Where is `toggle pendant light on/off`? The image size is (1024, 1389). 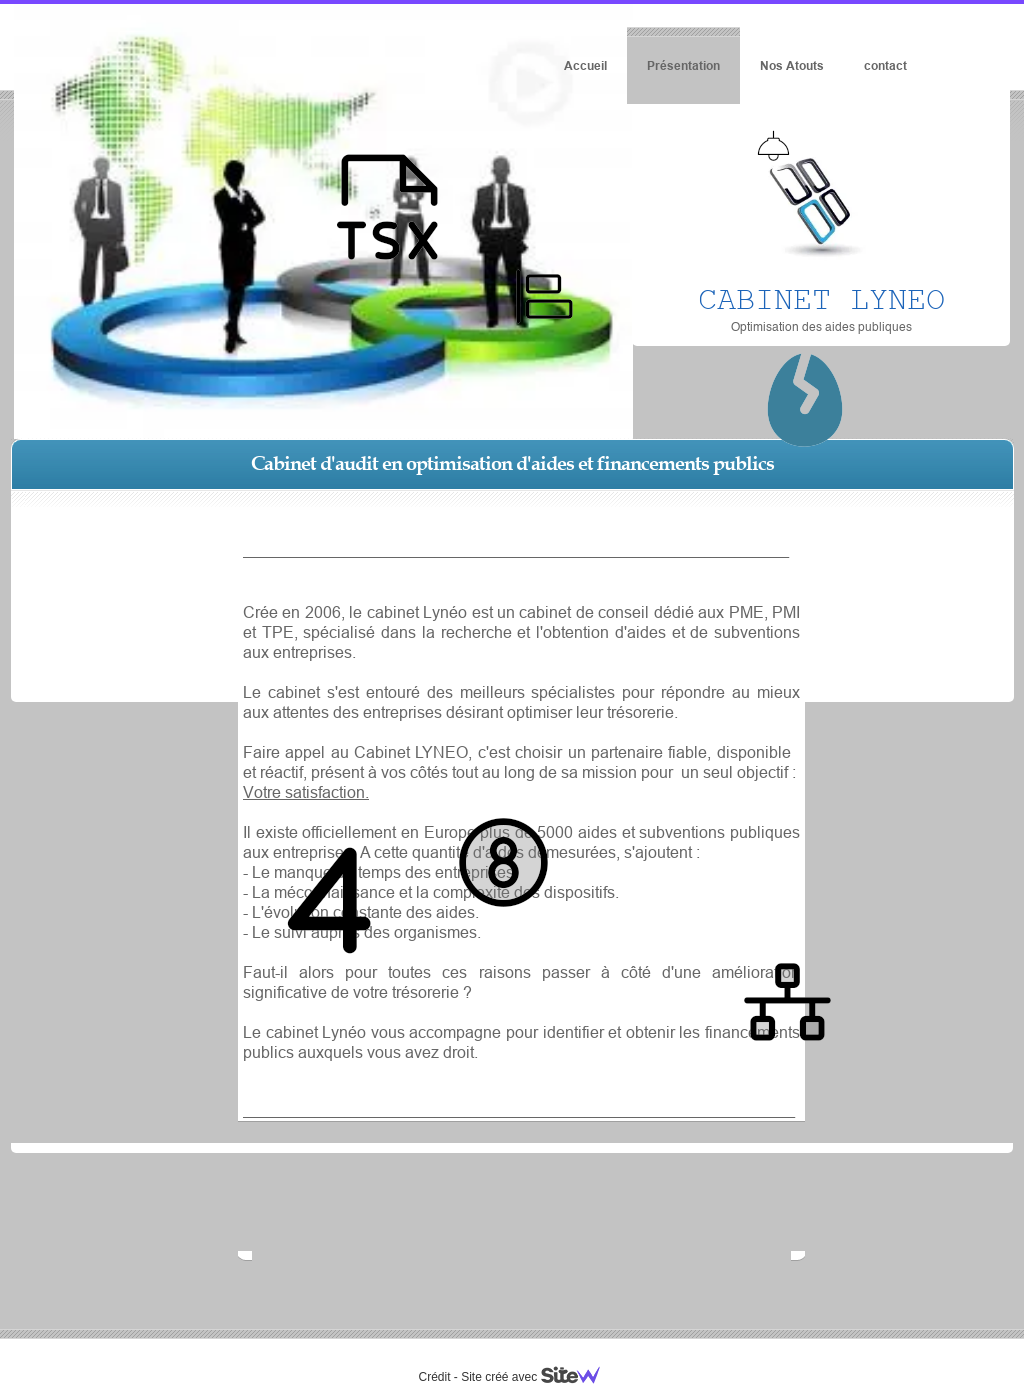 toggle pendant light on/off is located at coordinates (773, 147).